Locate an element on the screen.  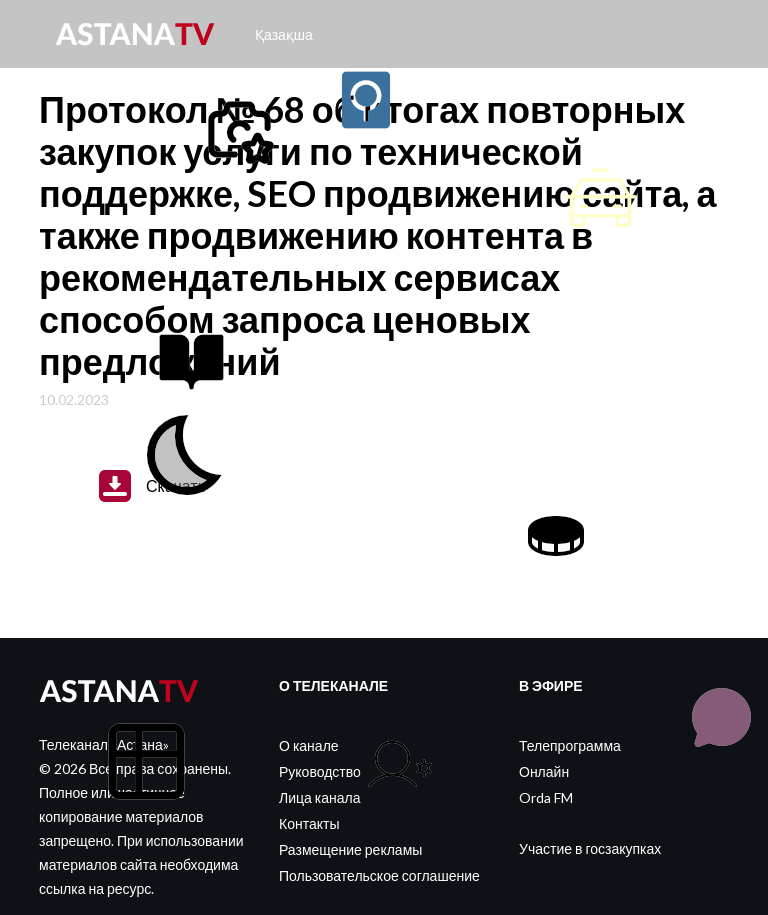
open reading mode or e-reader is located at coordinates (191, 357).